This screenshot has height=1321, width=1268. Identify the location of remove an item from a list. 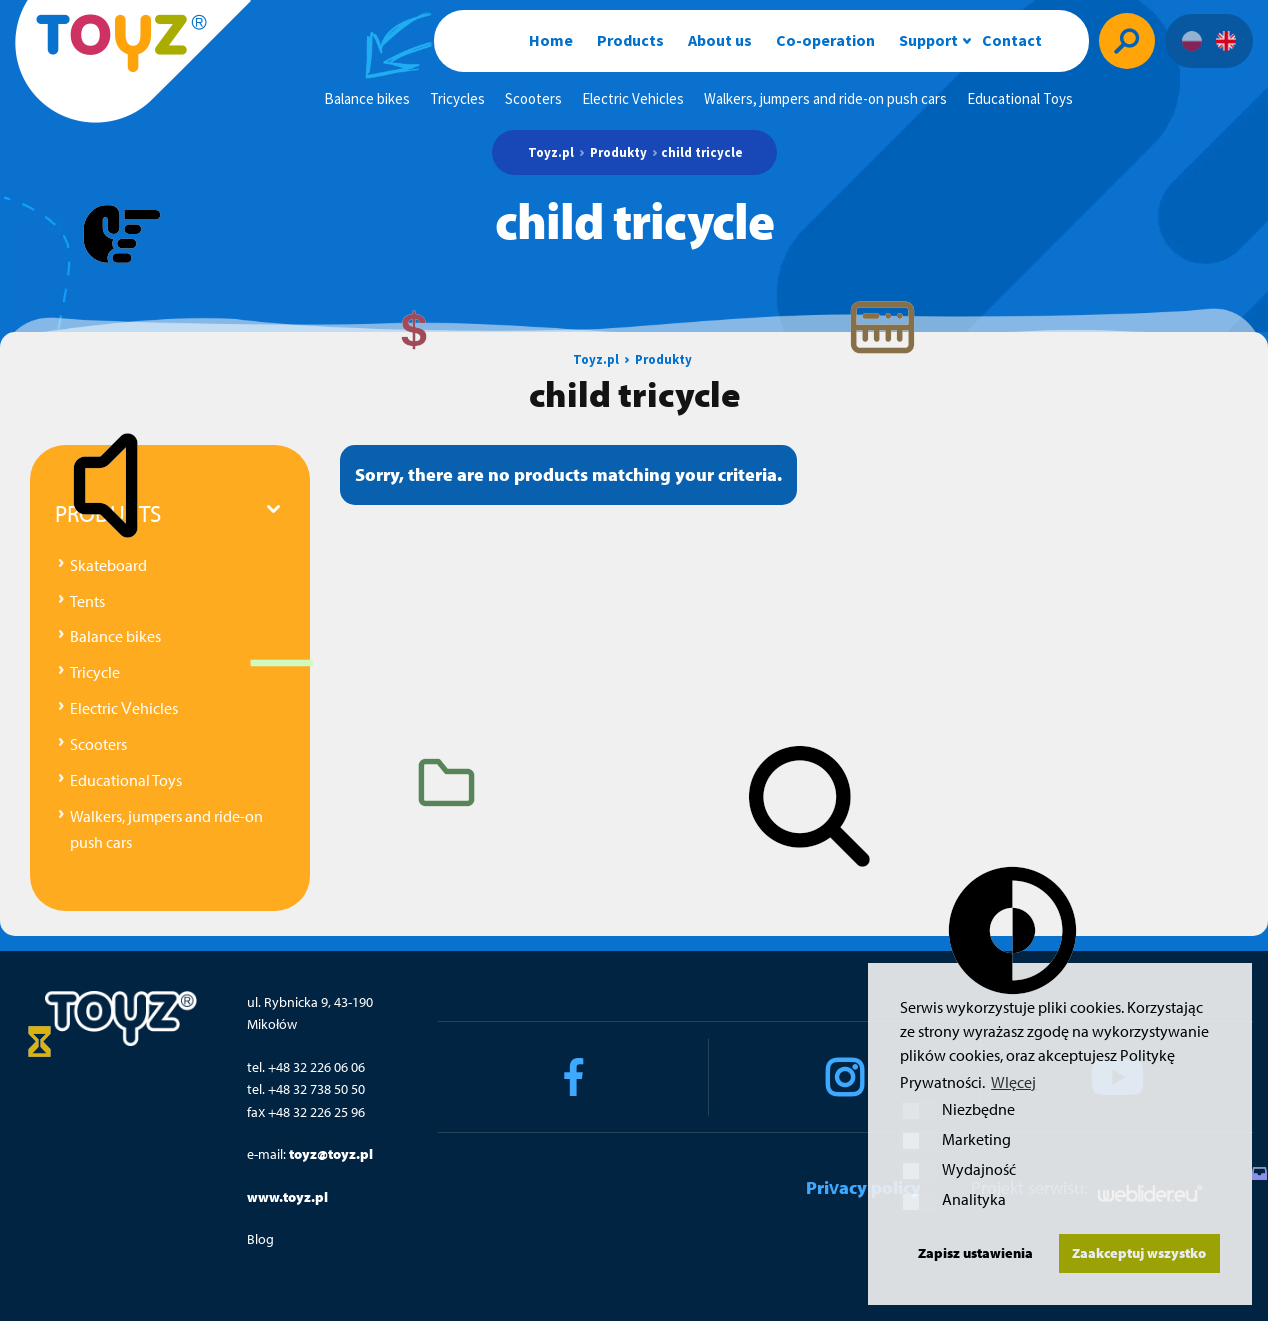
(282, 663).